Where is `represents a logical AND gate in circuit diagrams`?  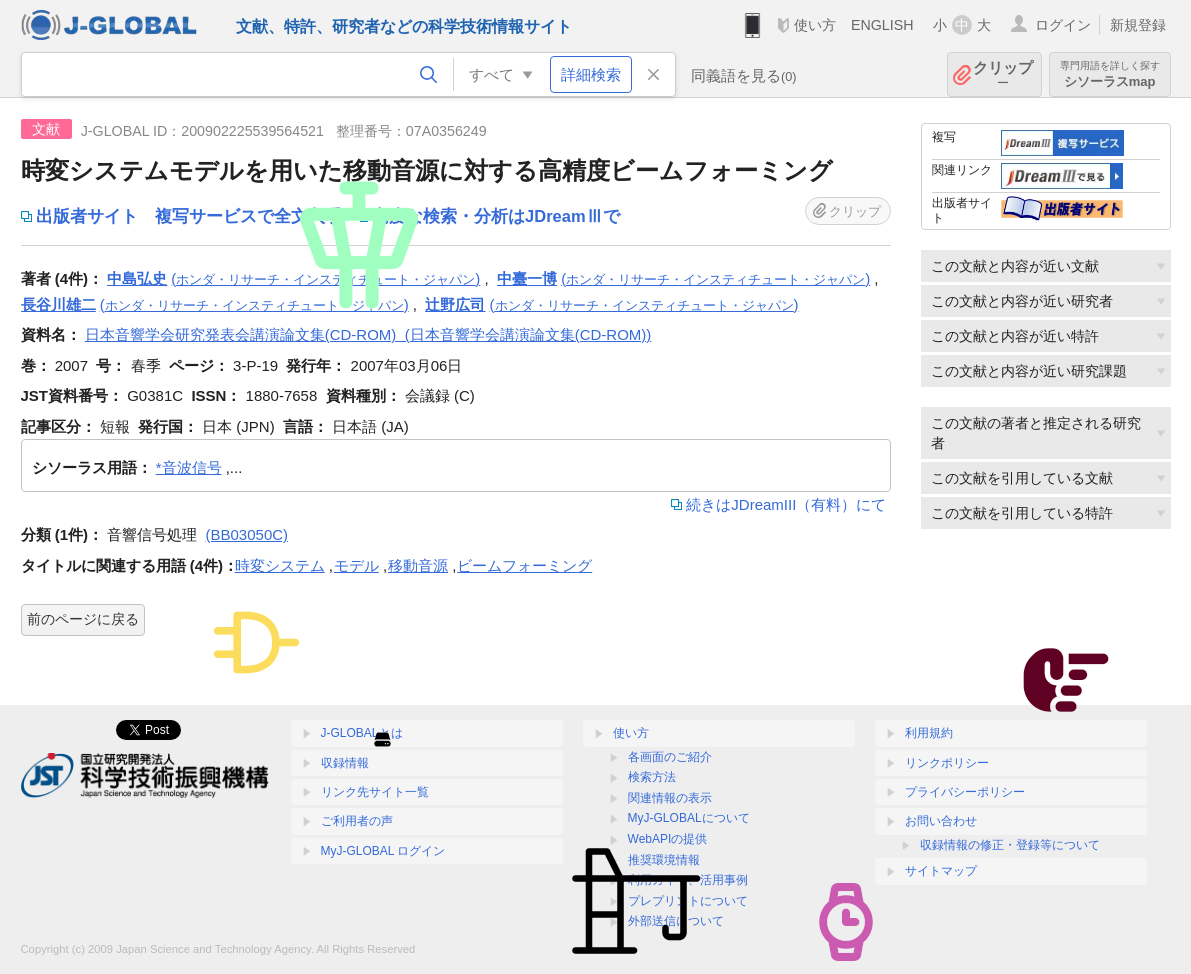 represents a logical AND gate in circuit diagrams is located at coordinates (256, 642).